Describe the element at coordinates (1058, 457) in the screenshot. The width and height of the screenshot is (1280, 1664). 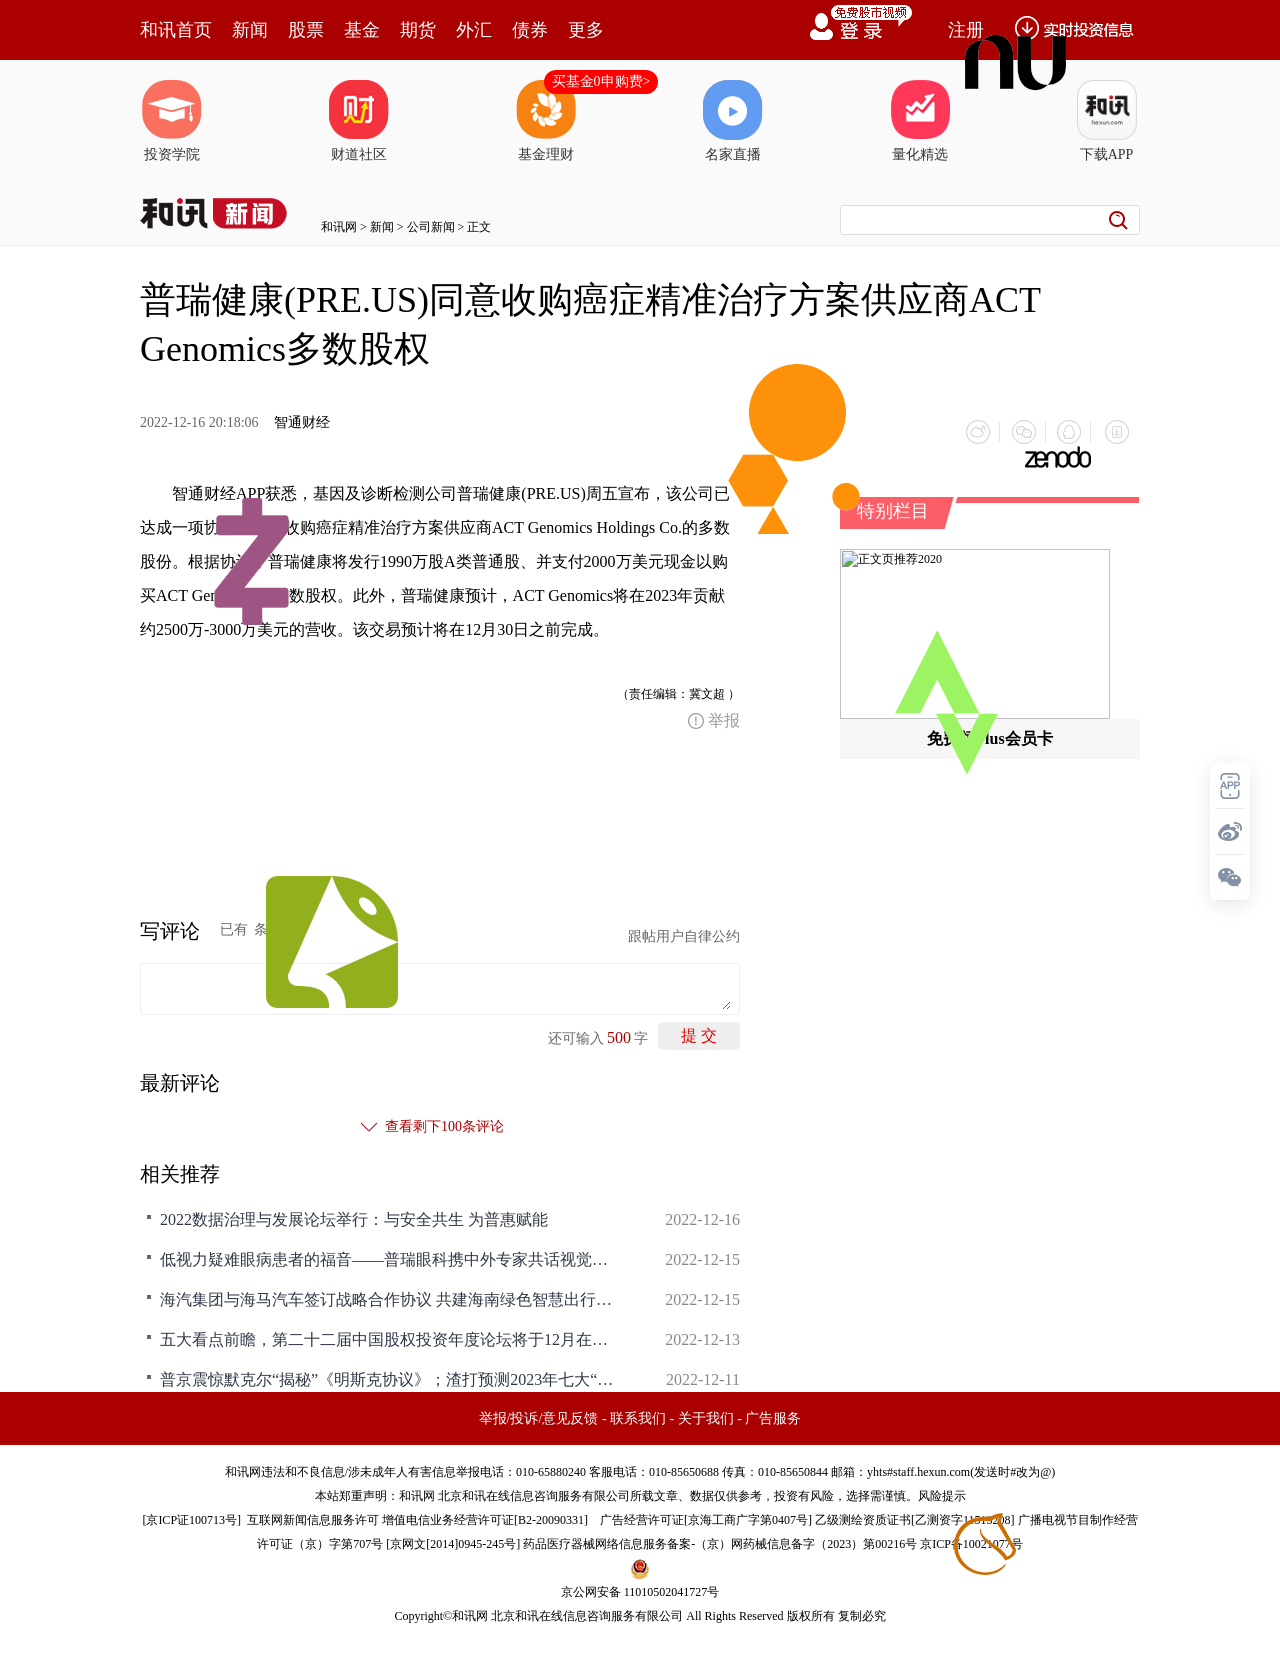
I see `open zenodo research repository` at that location.